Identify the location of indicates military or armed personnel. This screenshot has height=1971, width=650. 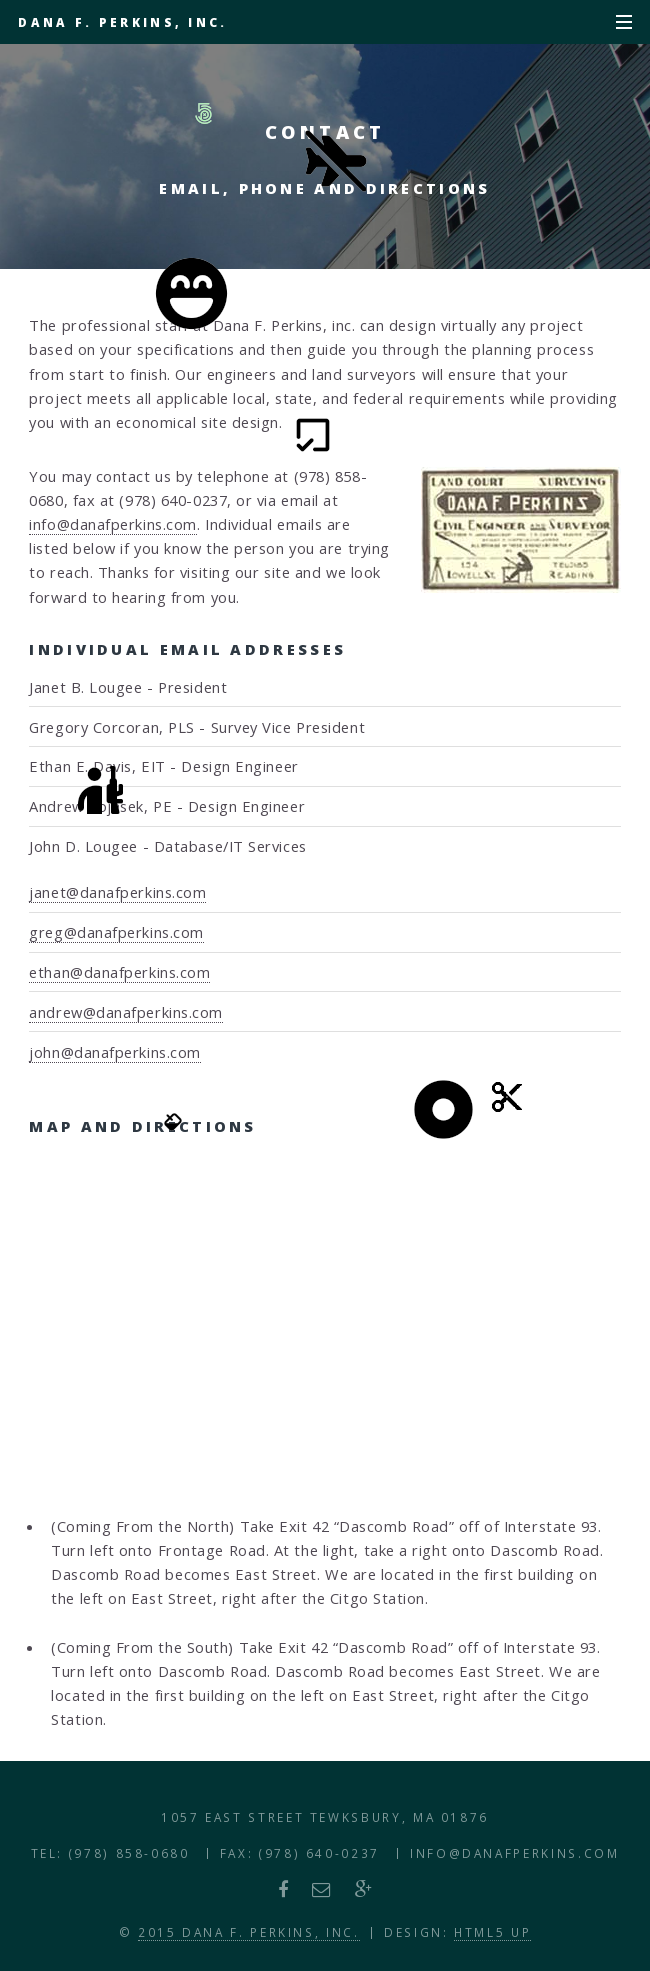
(99, 790).